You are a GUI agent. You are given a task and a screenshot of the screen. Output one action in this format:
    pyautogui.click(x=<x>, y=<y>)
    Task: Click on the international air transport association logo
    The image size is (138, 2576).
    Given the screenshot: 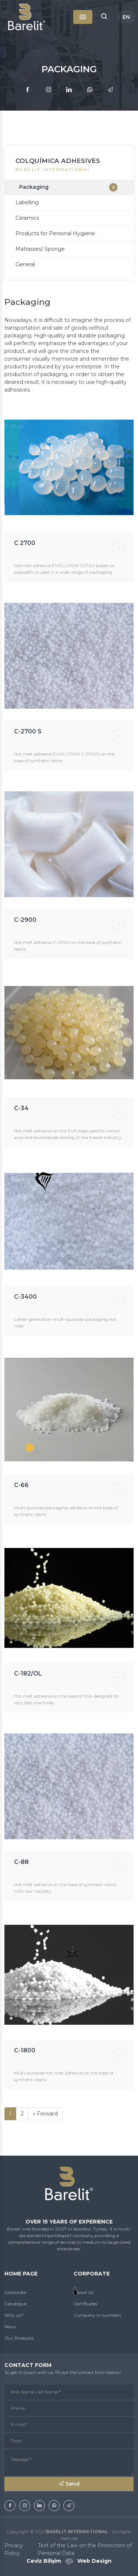 What is the action you would take?
    pyautogui.click(x=72, y=1952)
    